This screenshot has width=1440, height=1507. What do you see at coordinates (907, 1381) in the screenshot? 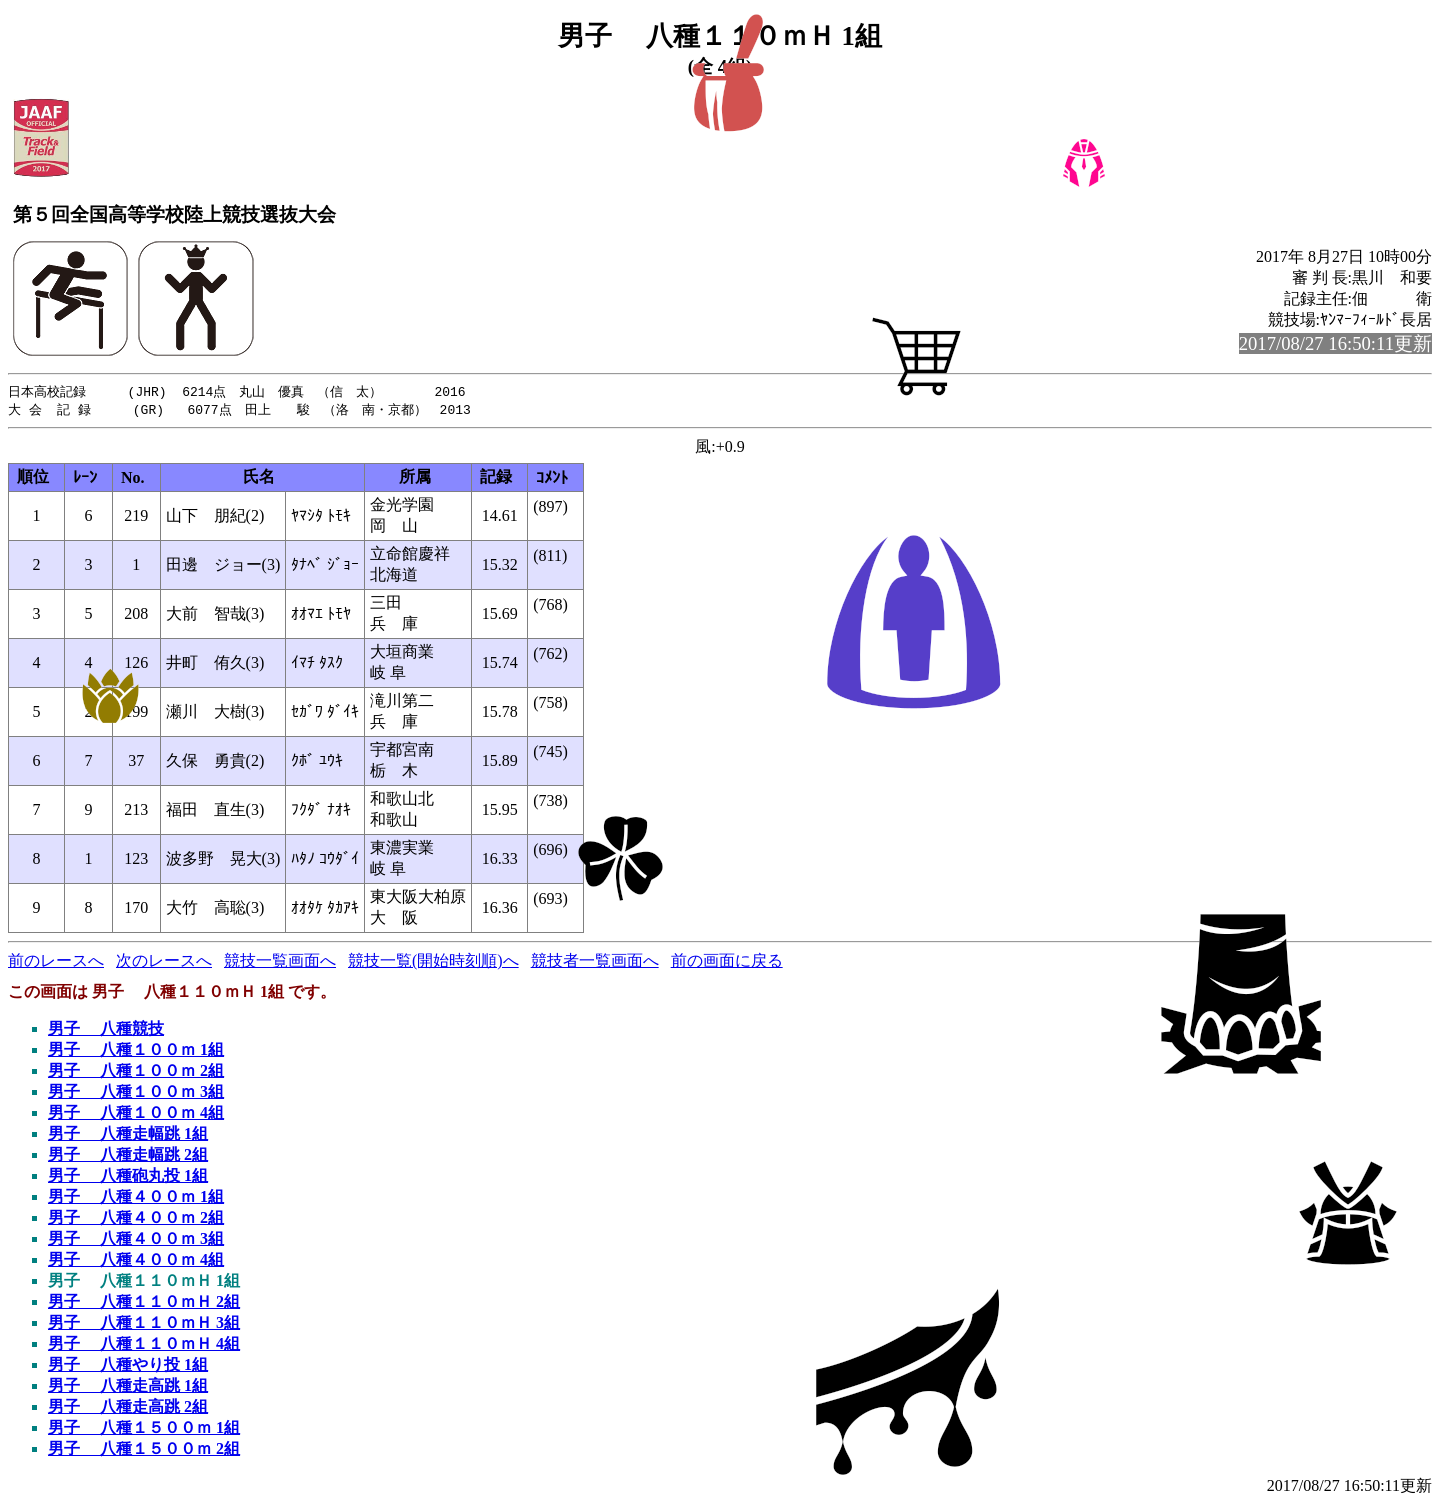
I see `indicates a critical hit or bleeding damage effect` at bounding box center [907, 1381].